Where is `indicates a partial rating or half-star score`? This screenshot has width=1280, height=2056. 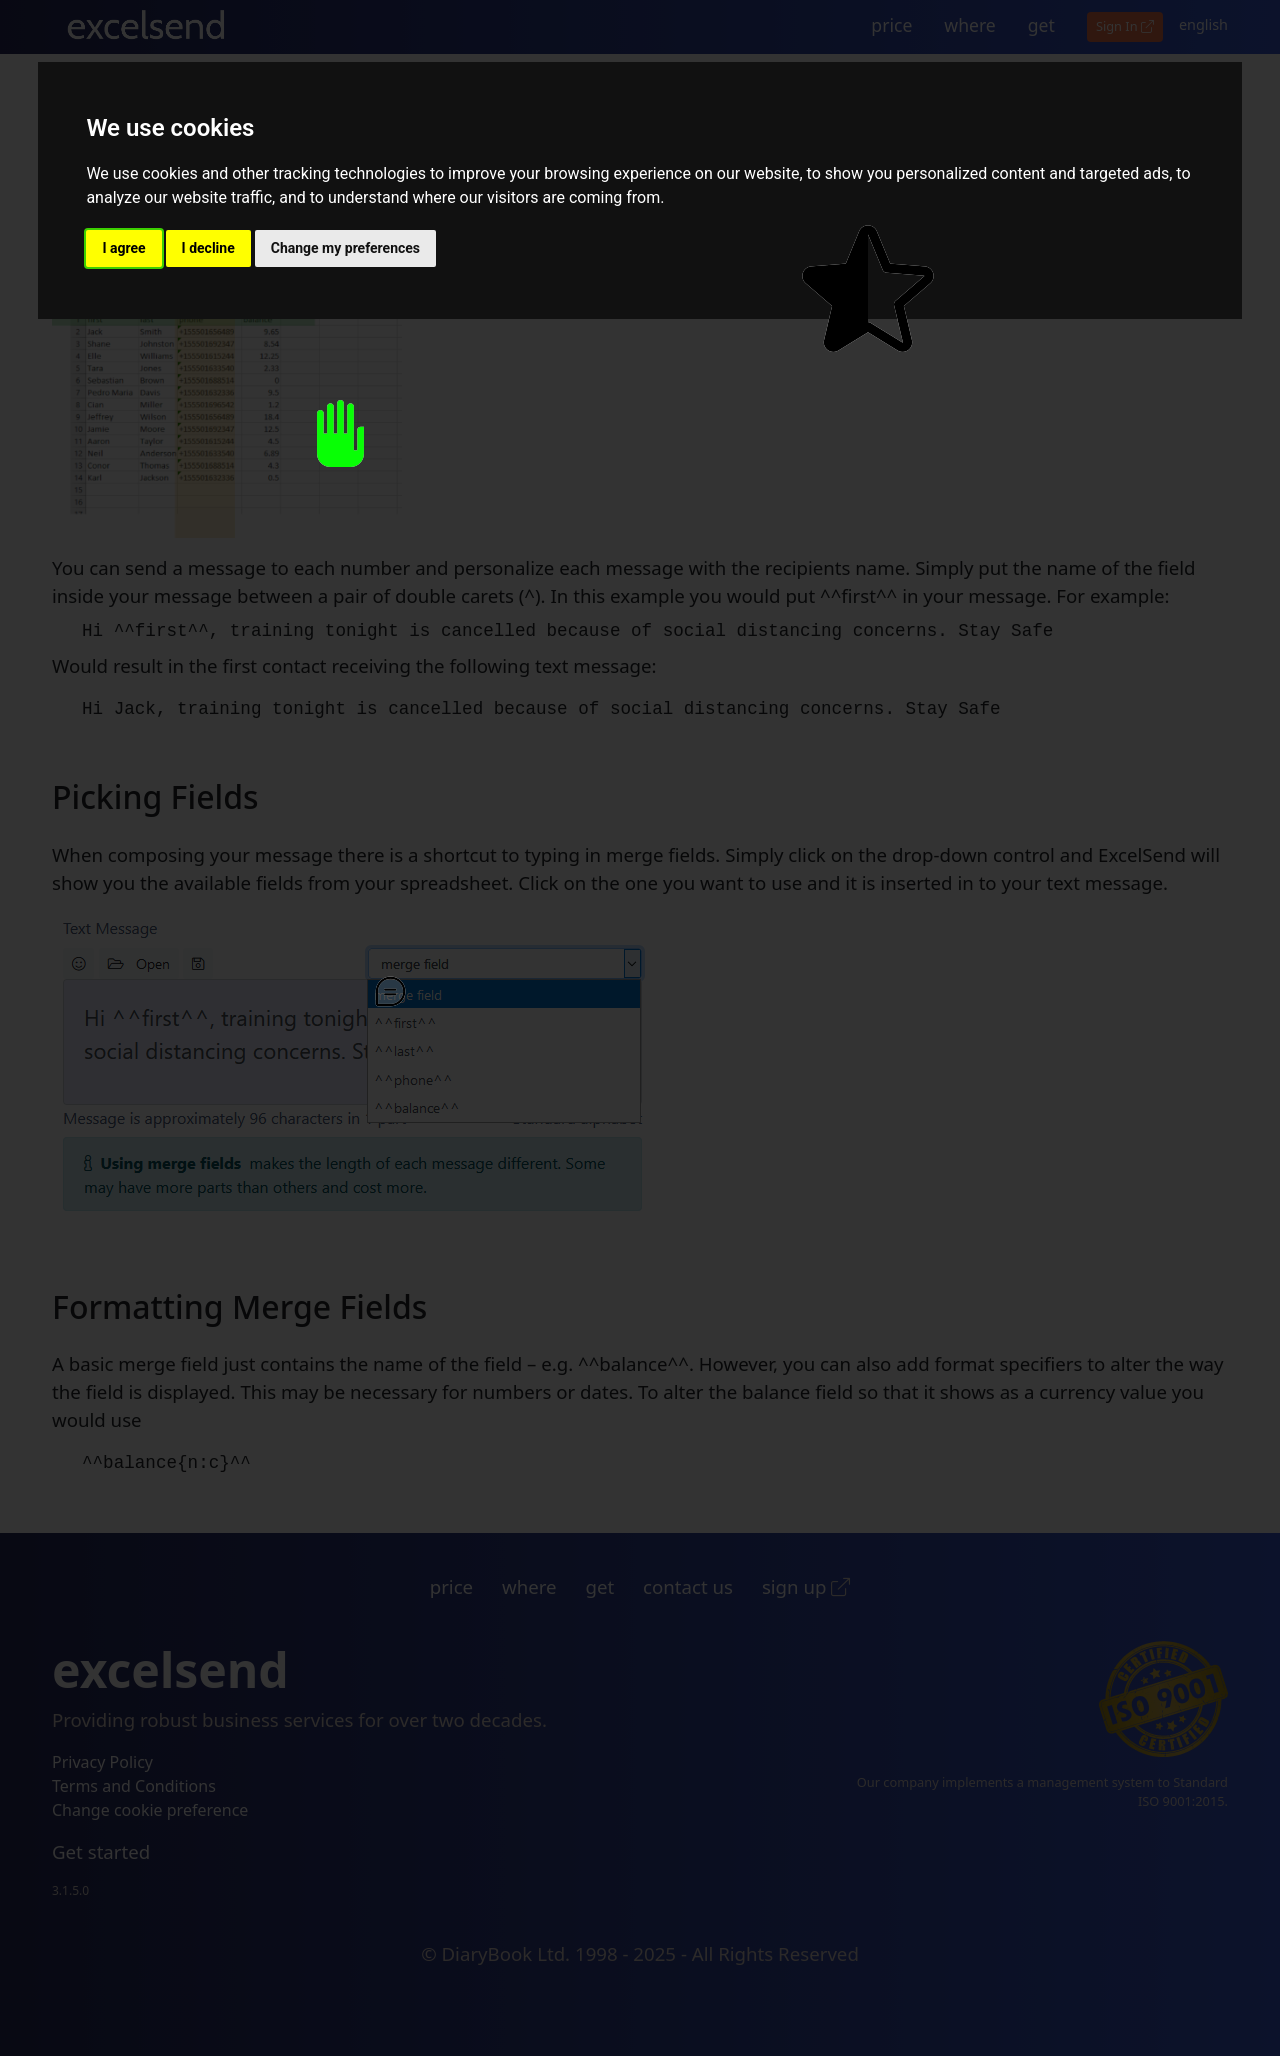 indicates a partial rating or half-star score is located at coordinates (868, 291).